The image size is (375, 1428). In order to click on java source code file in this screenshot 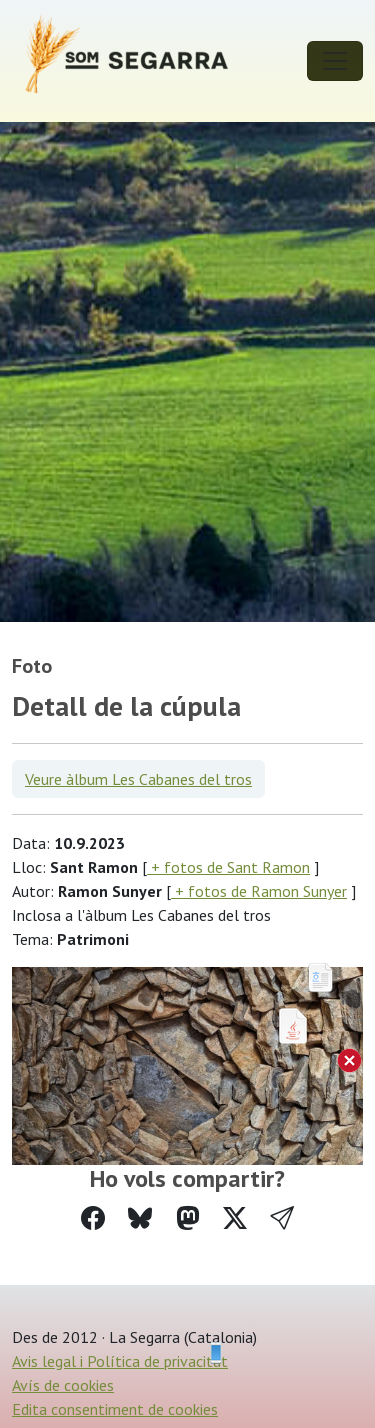, I will do `click(293, 1026)`.